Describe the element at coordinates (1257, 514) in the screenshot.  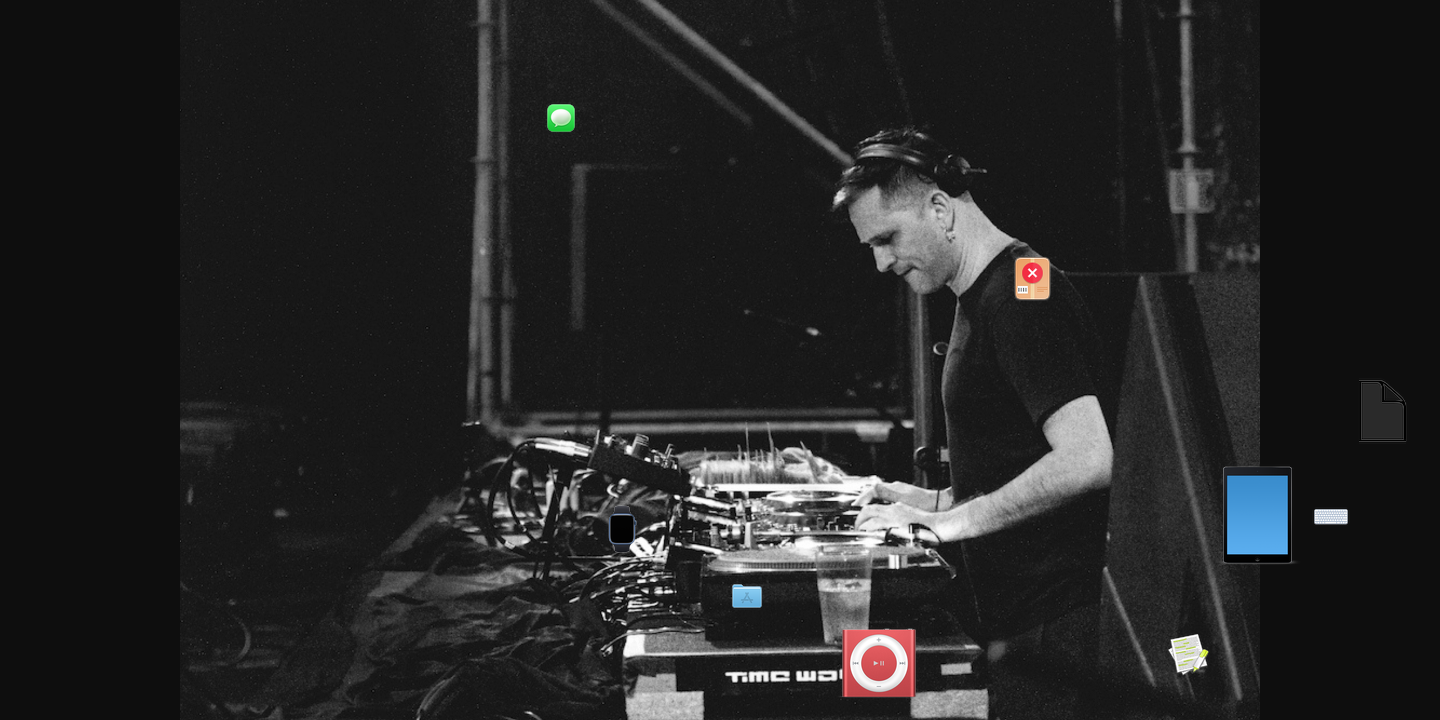
I see `iPad Air device in connected devices list` at that location.